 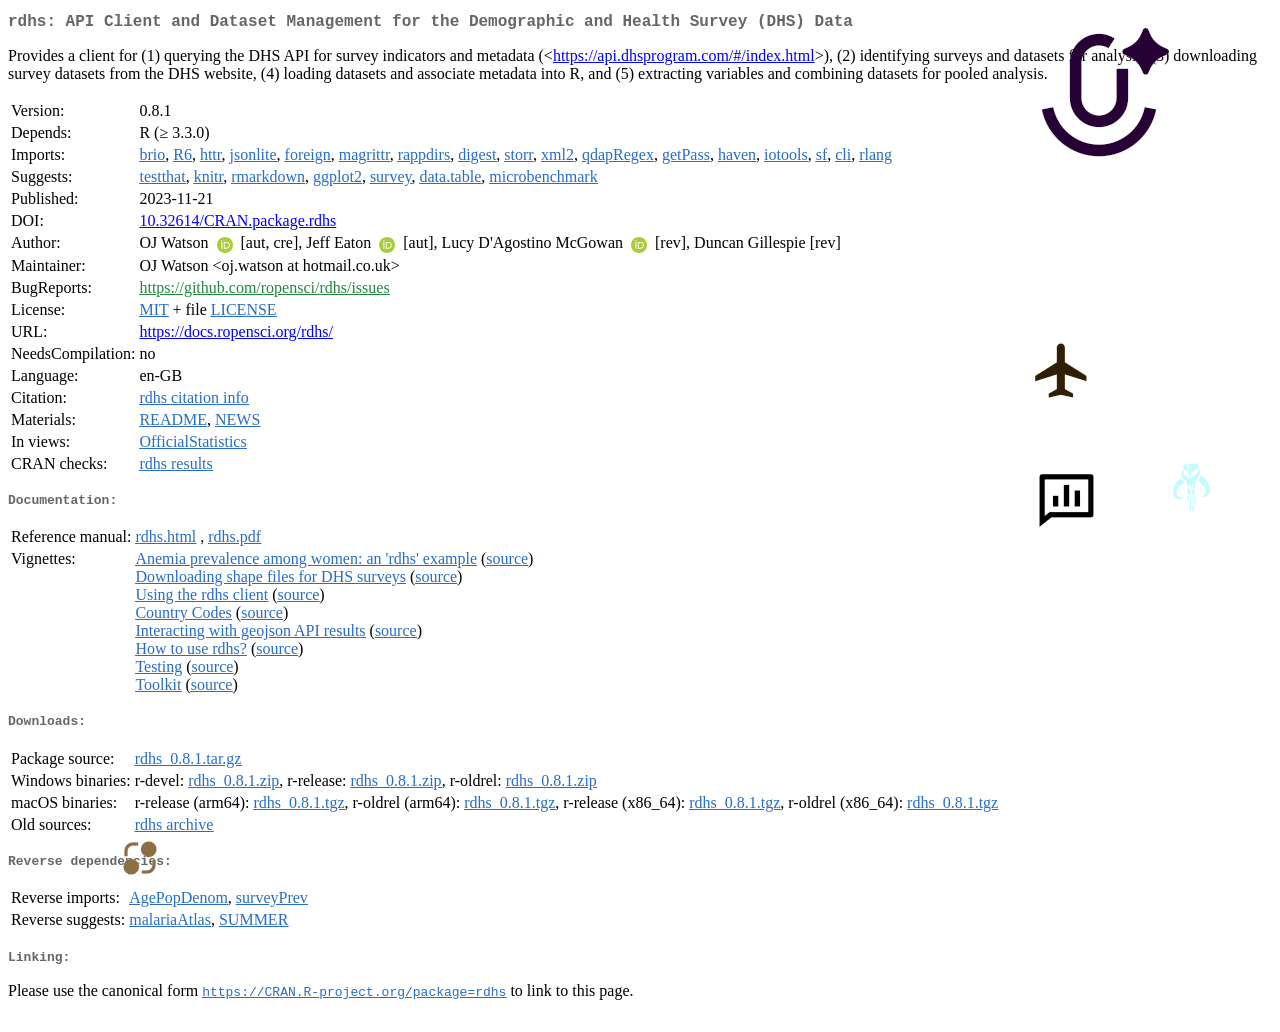 I want to click on activate AI-powered voice input, so click(x=1099, y=98).